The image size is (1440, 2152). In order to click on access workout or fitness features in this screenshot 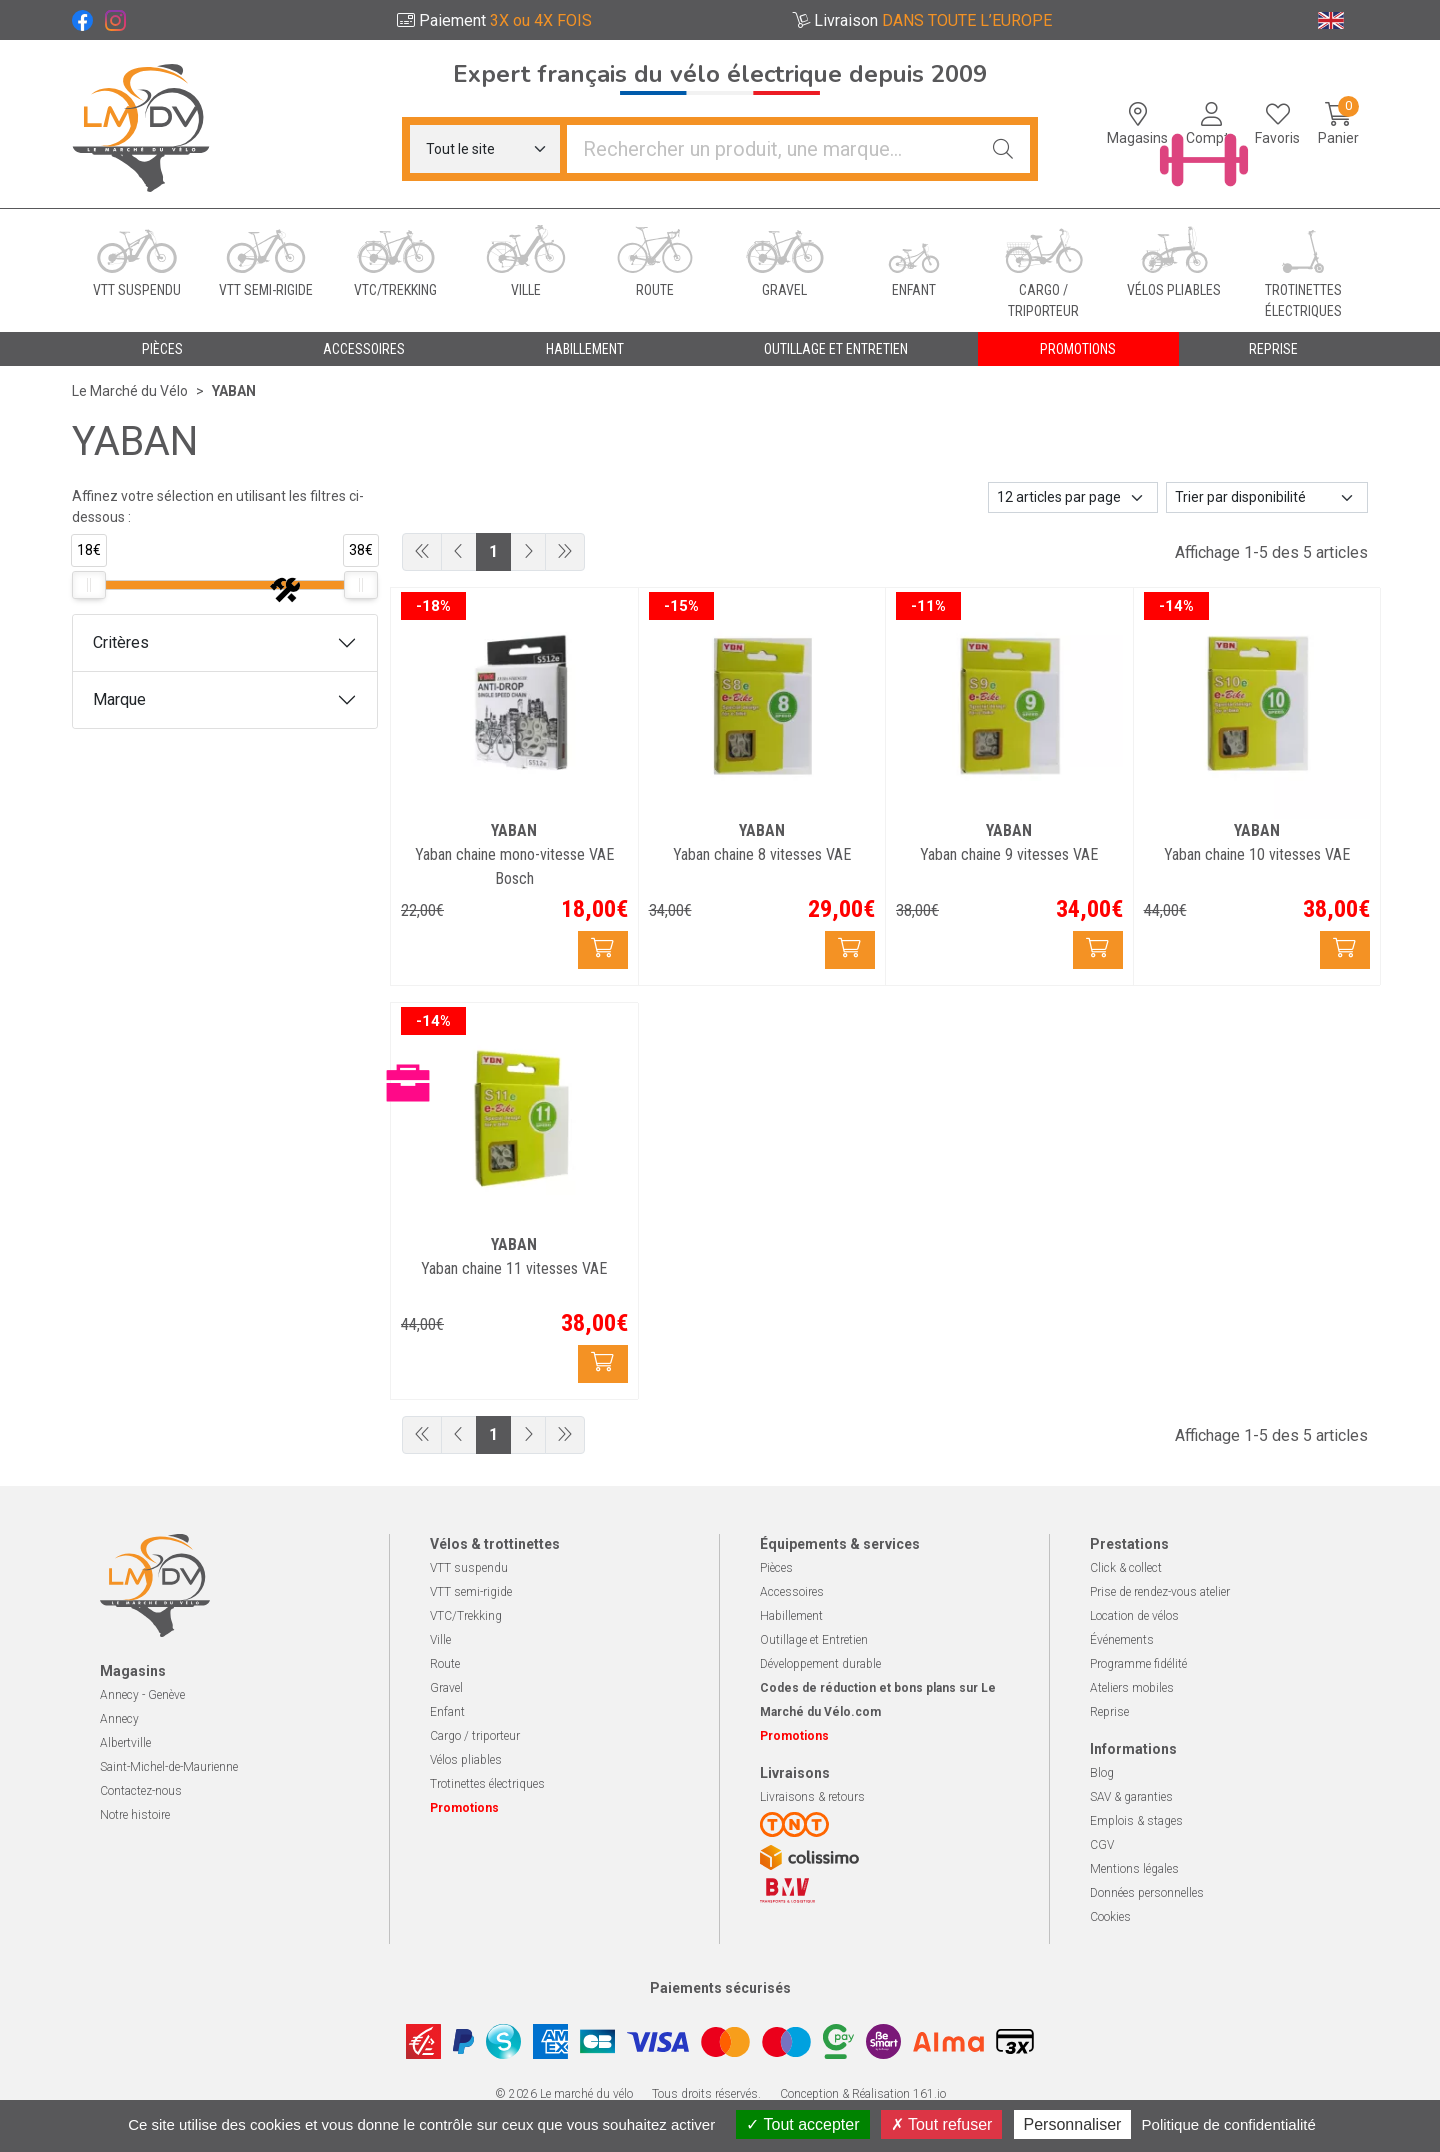, I will do `click(1204, 160)`.